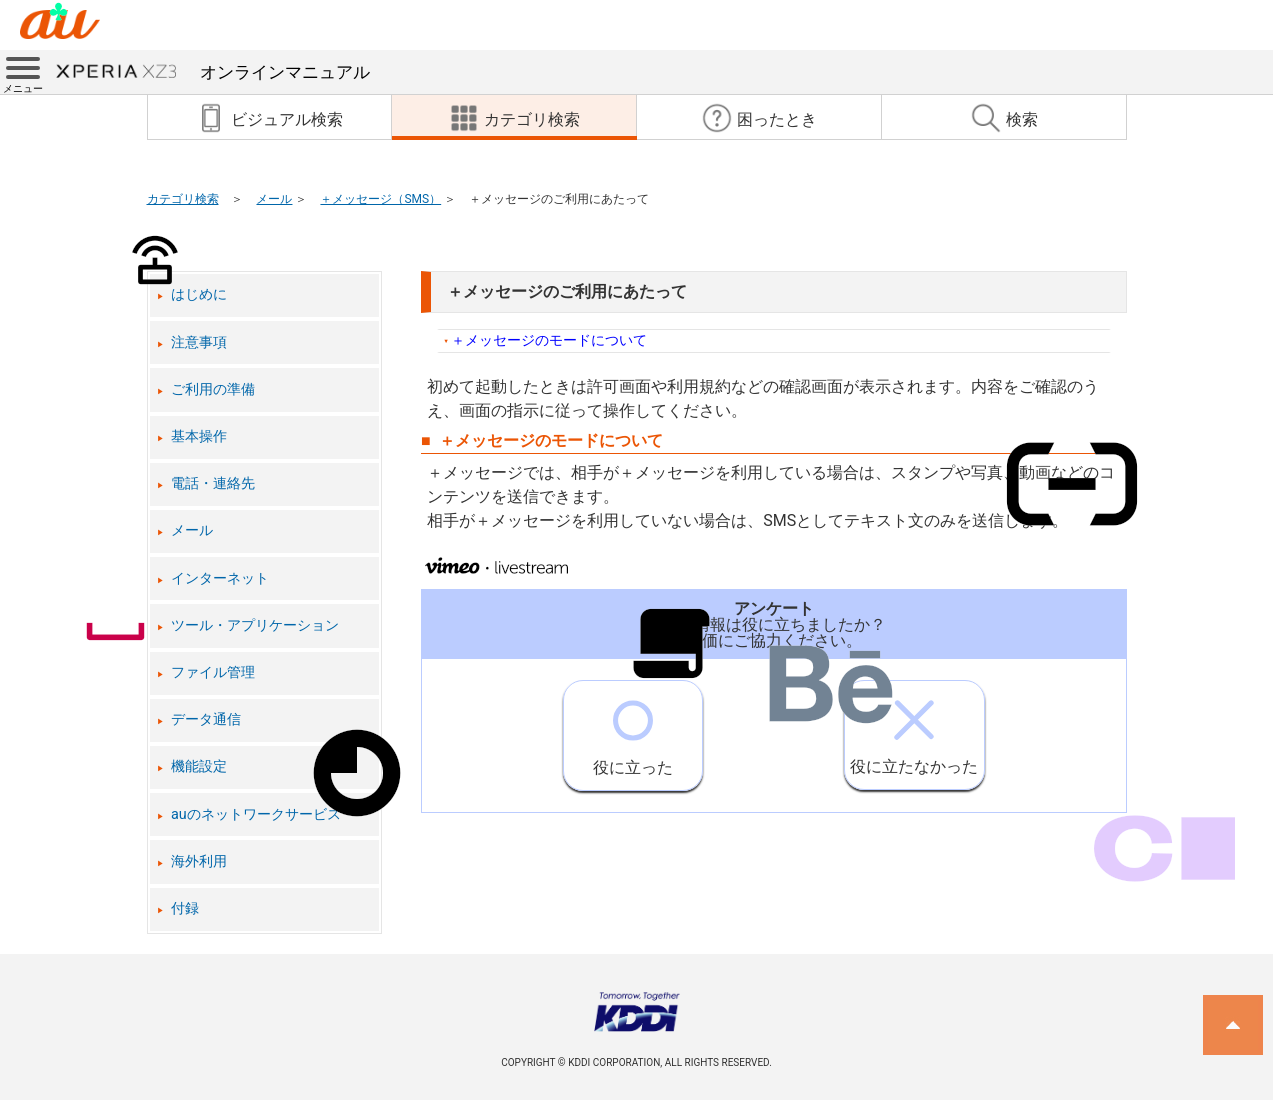 The height and width of the screenshot is (1100, 1273). I want to click on view document or file details, so click(671, 643).